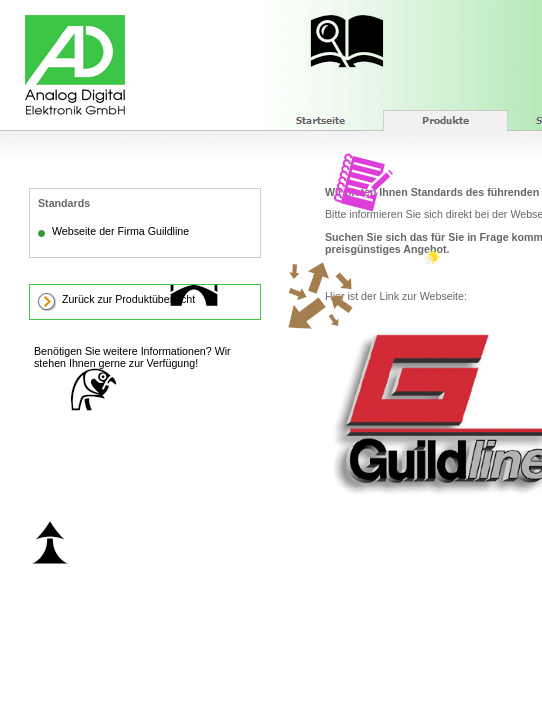 Image resolution: width=542 pixels, height=720 pixels. What do you see at coordinates (363, 182) in the screenshot?
I see `open your notebook or journal` at bounding box center [363, 182].